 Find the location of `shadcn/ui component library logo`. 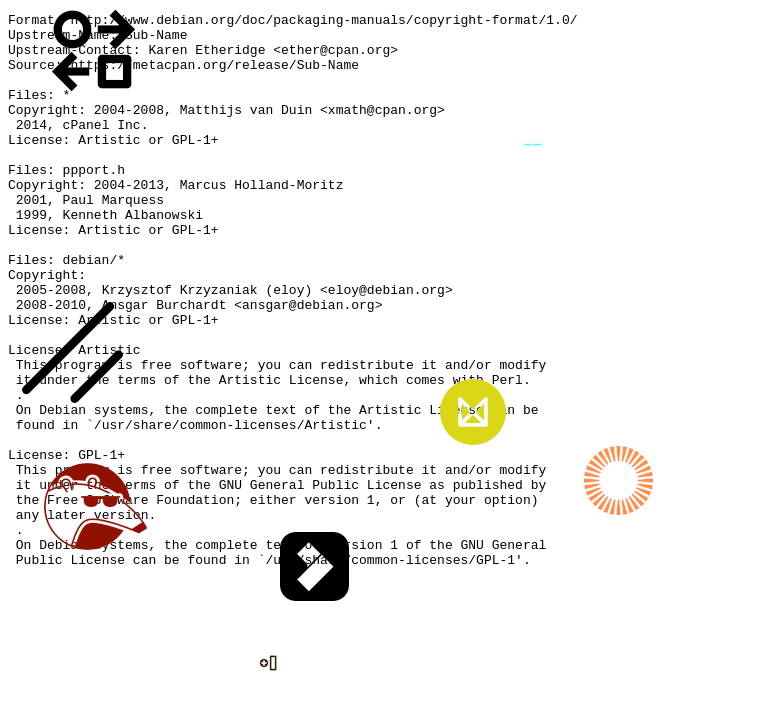

shadcn/ui component library logo is located at coordinates (72, 352).